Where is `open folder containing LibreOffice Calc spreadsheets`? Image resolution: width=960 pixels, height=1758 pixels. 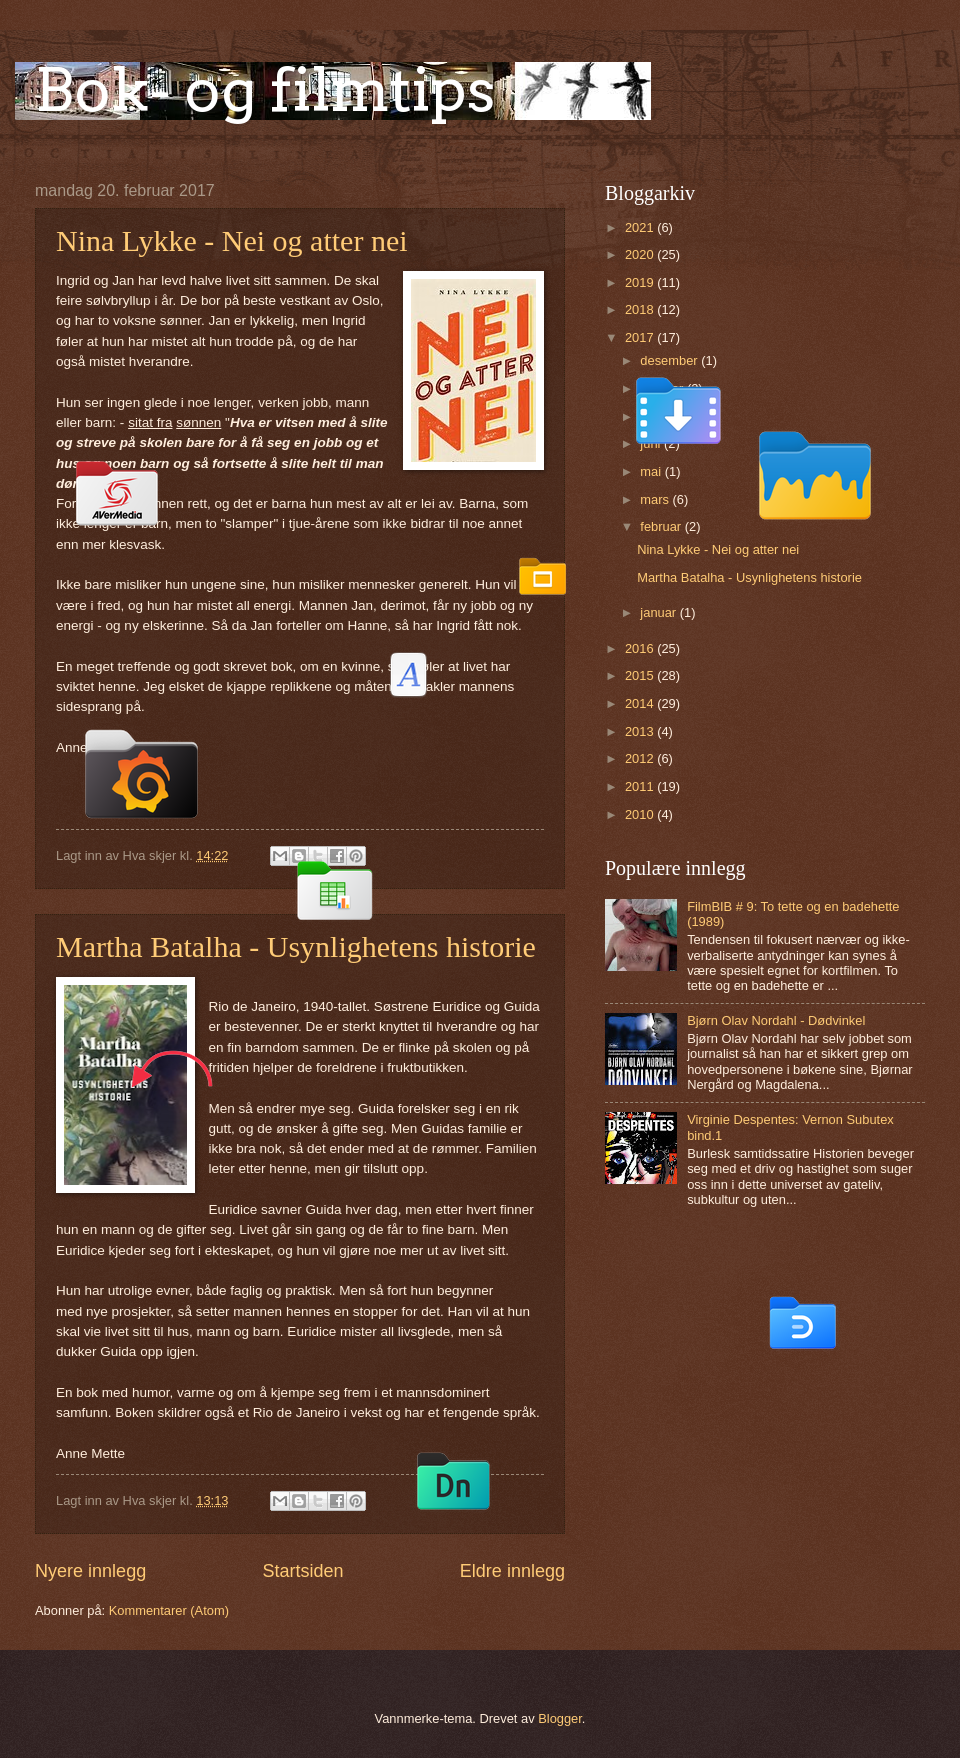
open folder containing LibreOffice Calc spreadsheets is located at coordinates (334, 892).